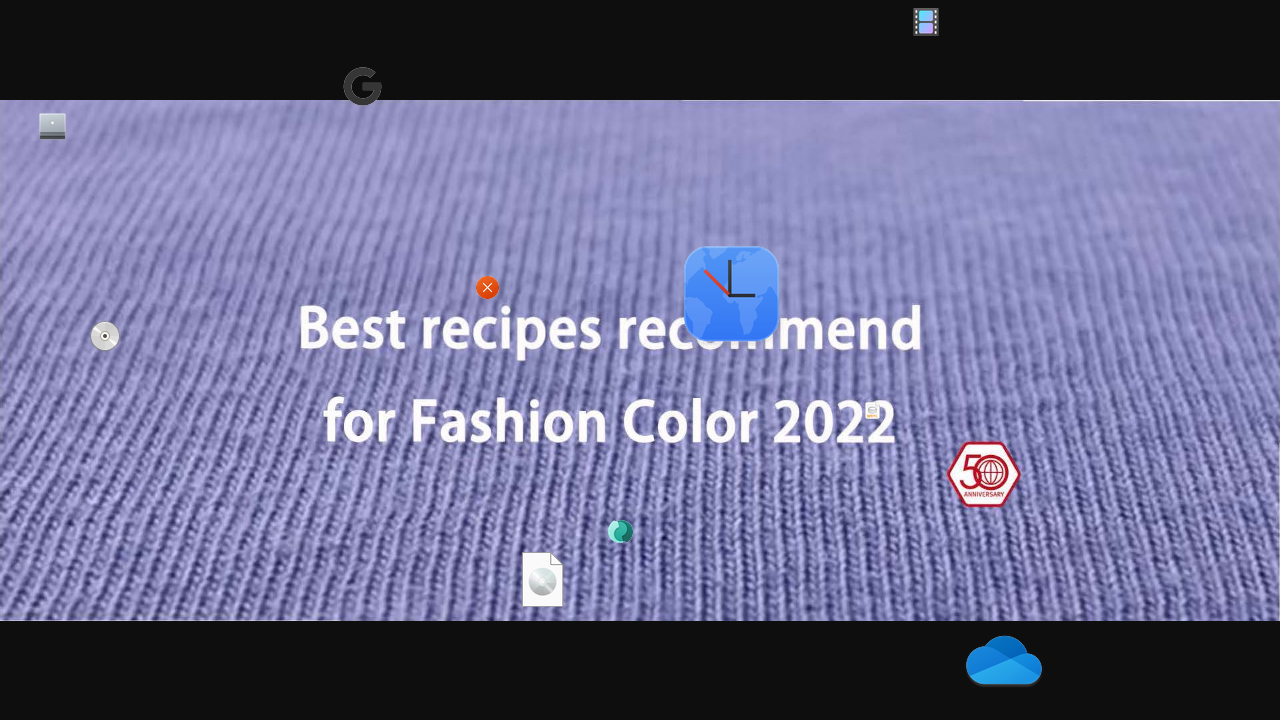 This screenshot has height=720, width=1280. Describe the element at coordinates (872, 410) in the screenshot. I see `a yaml configuration file` at that location.